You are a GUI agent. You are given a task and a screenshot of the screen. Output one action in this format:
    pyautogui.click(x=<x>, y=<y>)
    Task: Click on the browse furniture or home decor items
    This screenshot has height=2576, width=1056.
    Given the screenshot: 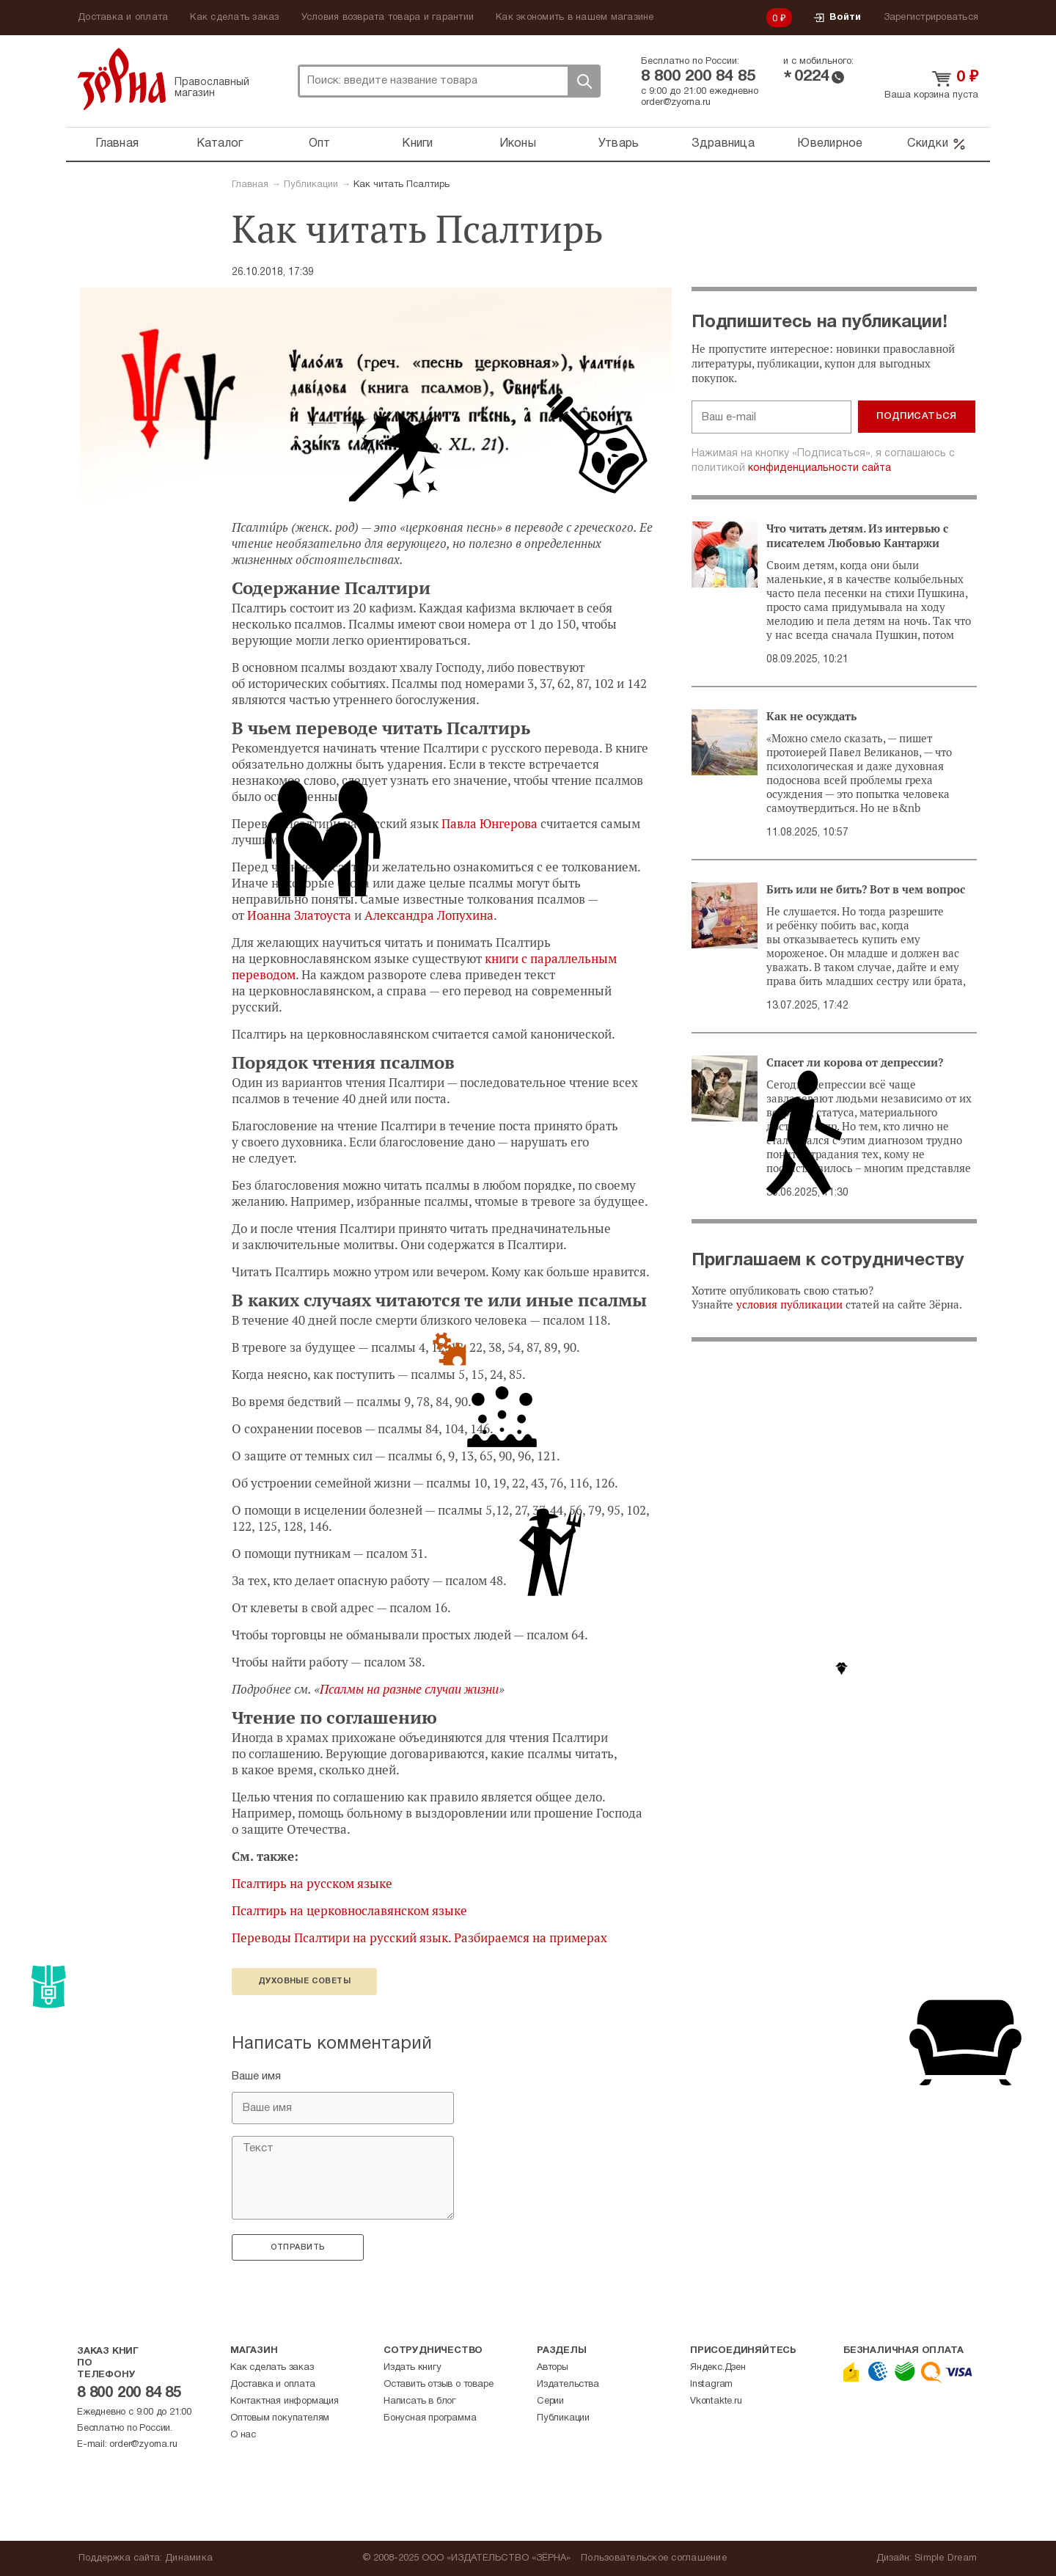 What is the action you would take?
    pyautogui.click(x=965, y=2043)
    